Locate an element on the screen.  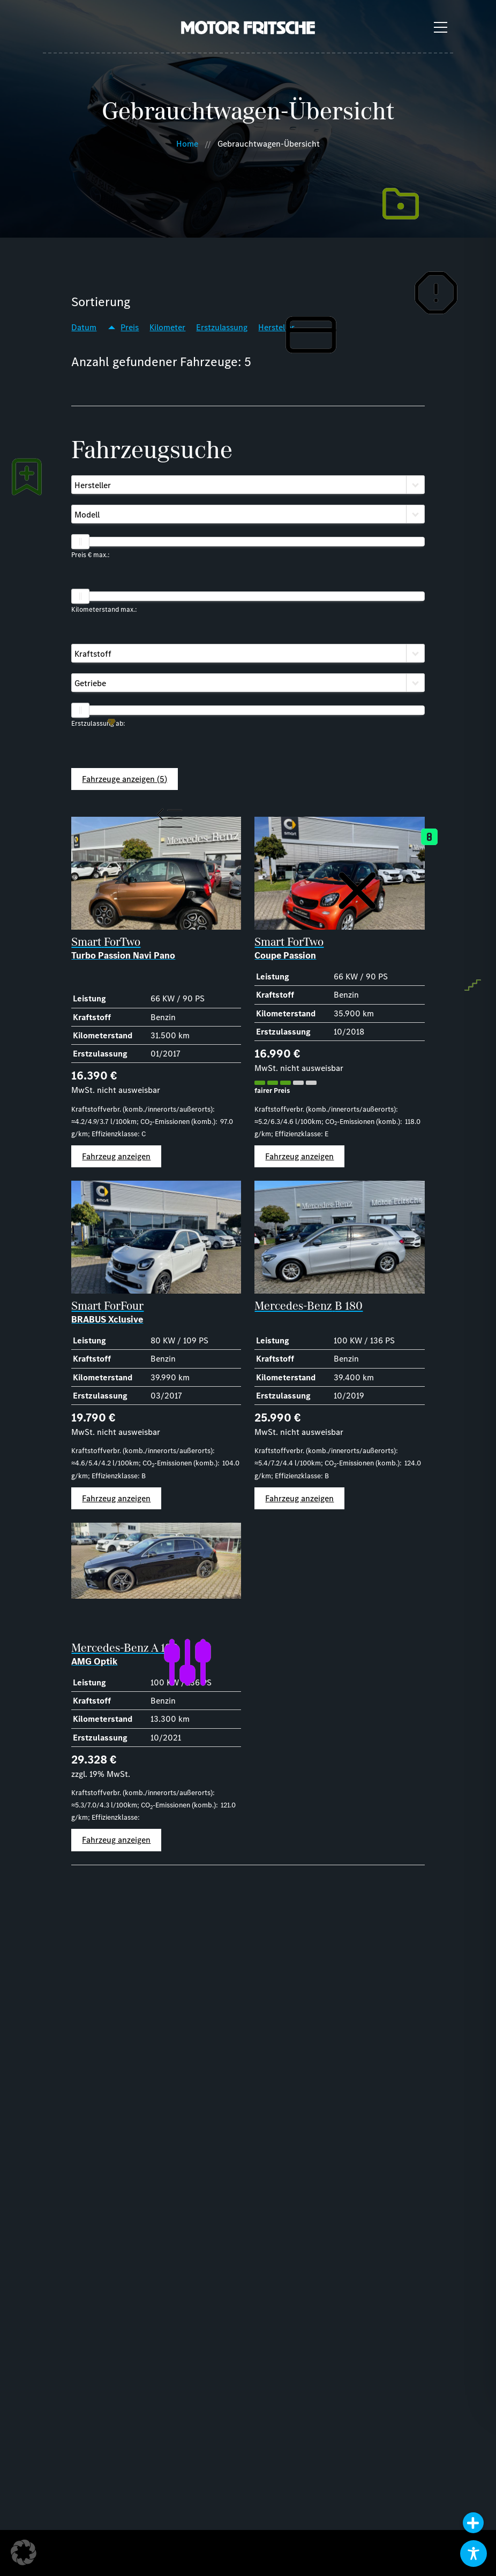
close the current window or dialog is located at coordinates (357, 891).